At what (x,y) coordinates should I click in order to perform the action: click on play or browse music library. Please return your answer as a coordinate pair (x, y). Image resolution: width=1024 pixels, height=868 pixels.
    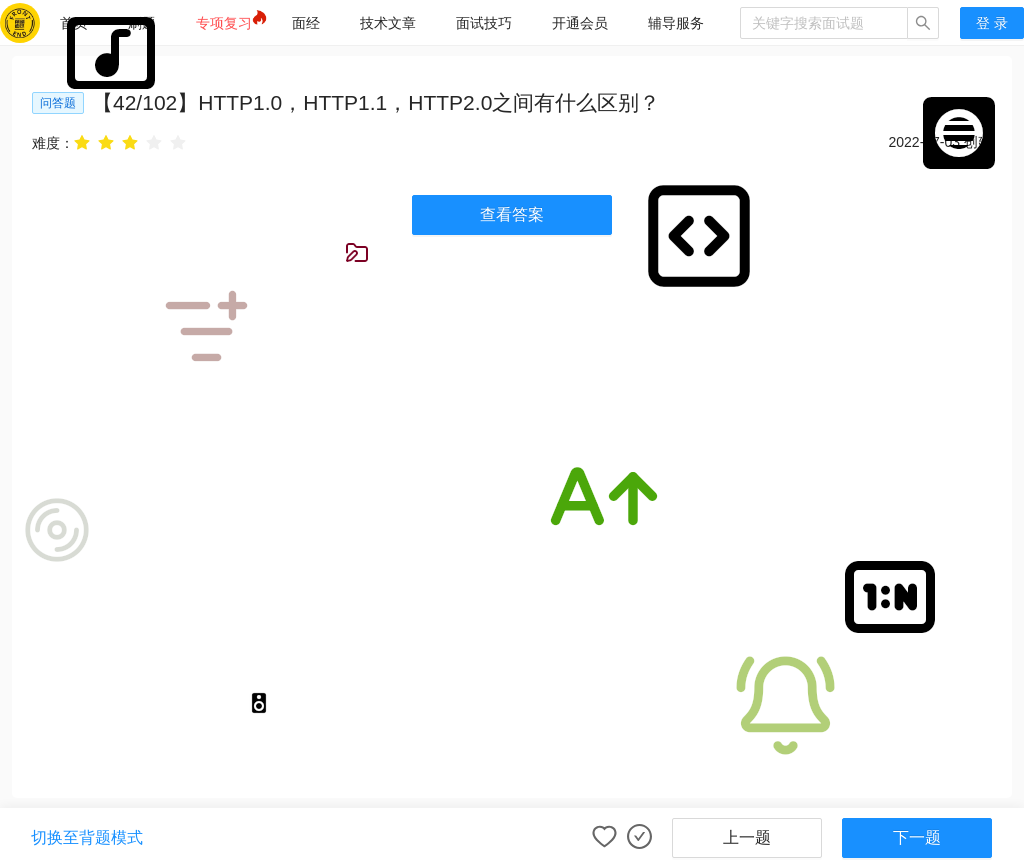
    Looking at the image, I should click on (57, 530).